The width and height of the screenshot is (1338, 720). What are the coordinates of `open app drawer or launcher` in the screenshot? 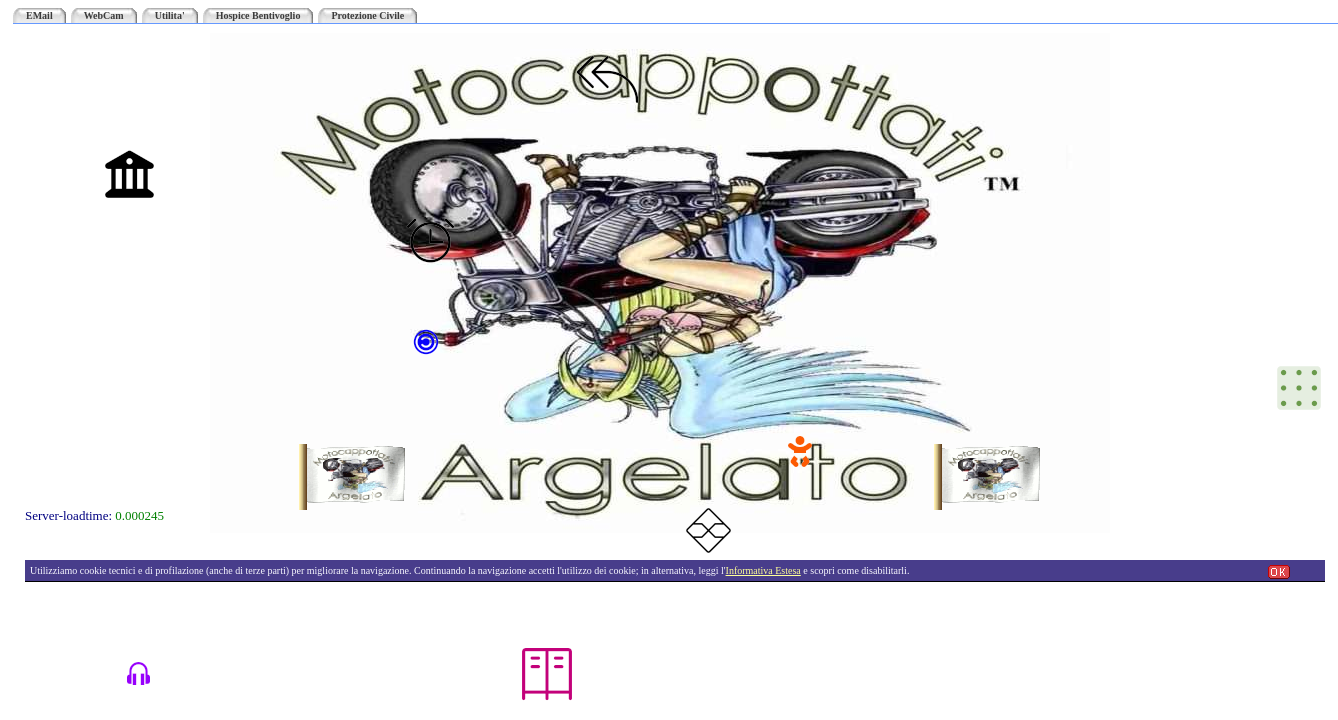 It's located at (1299, 388).